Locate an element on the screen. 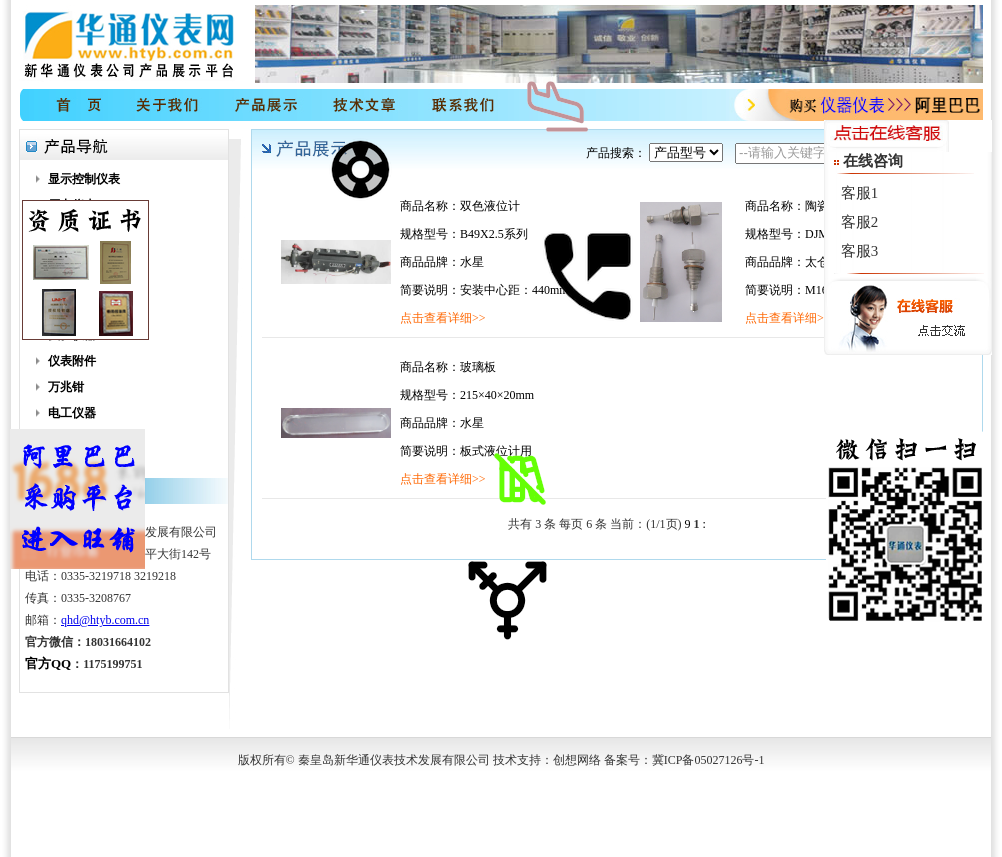 Image resolution: width=1002 pixels, height=857 pixels. access voicemail or phone messages is located at coordinates (587, 276).